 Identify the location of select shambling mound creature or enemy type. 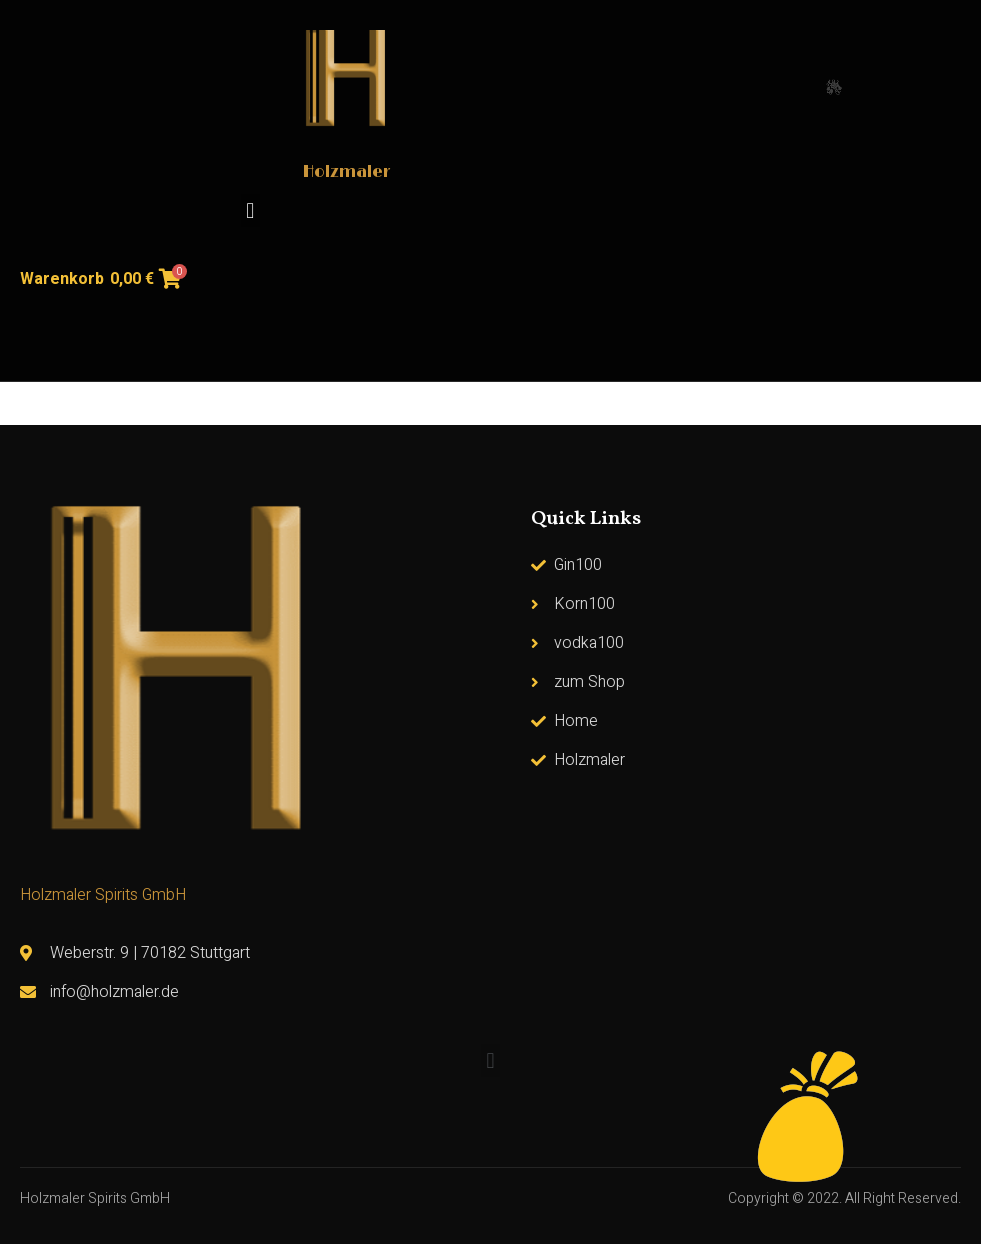
(834, 87).